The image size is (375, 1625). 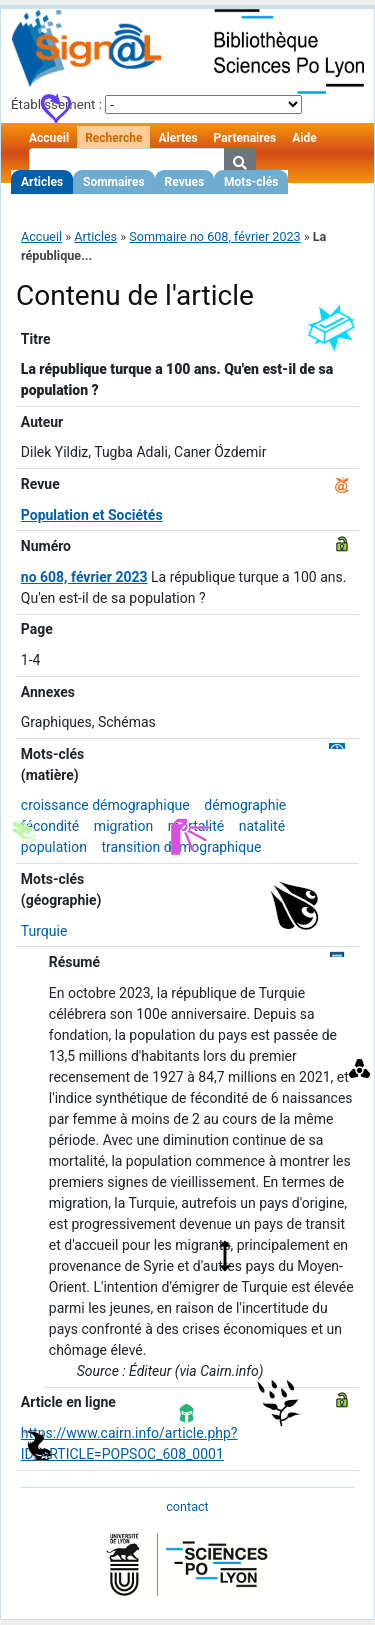 What do you see at coordinates (186, 1413) in the screenshot?
I see `select warrior or knight character class` at bounding box center [186, 1413].